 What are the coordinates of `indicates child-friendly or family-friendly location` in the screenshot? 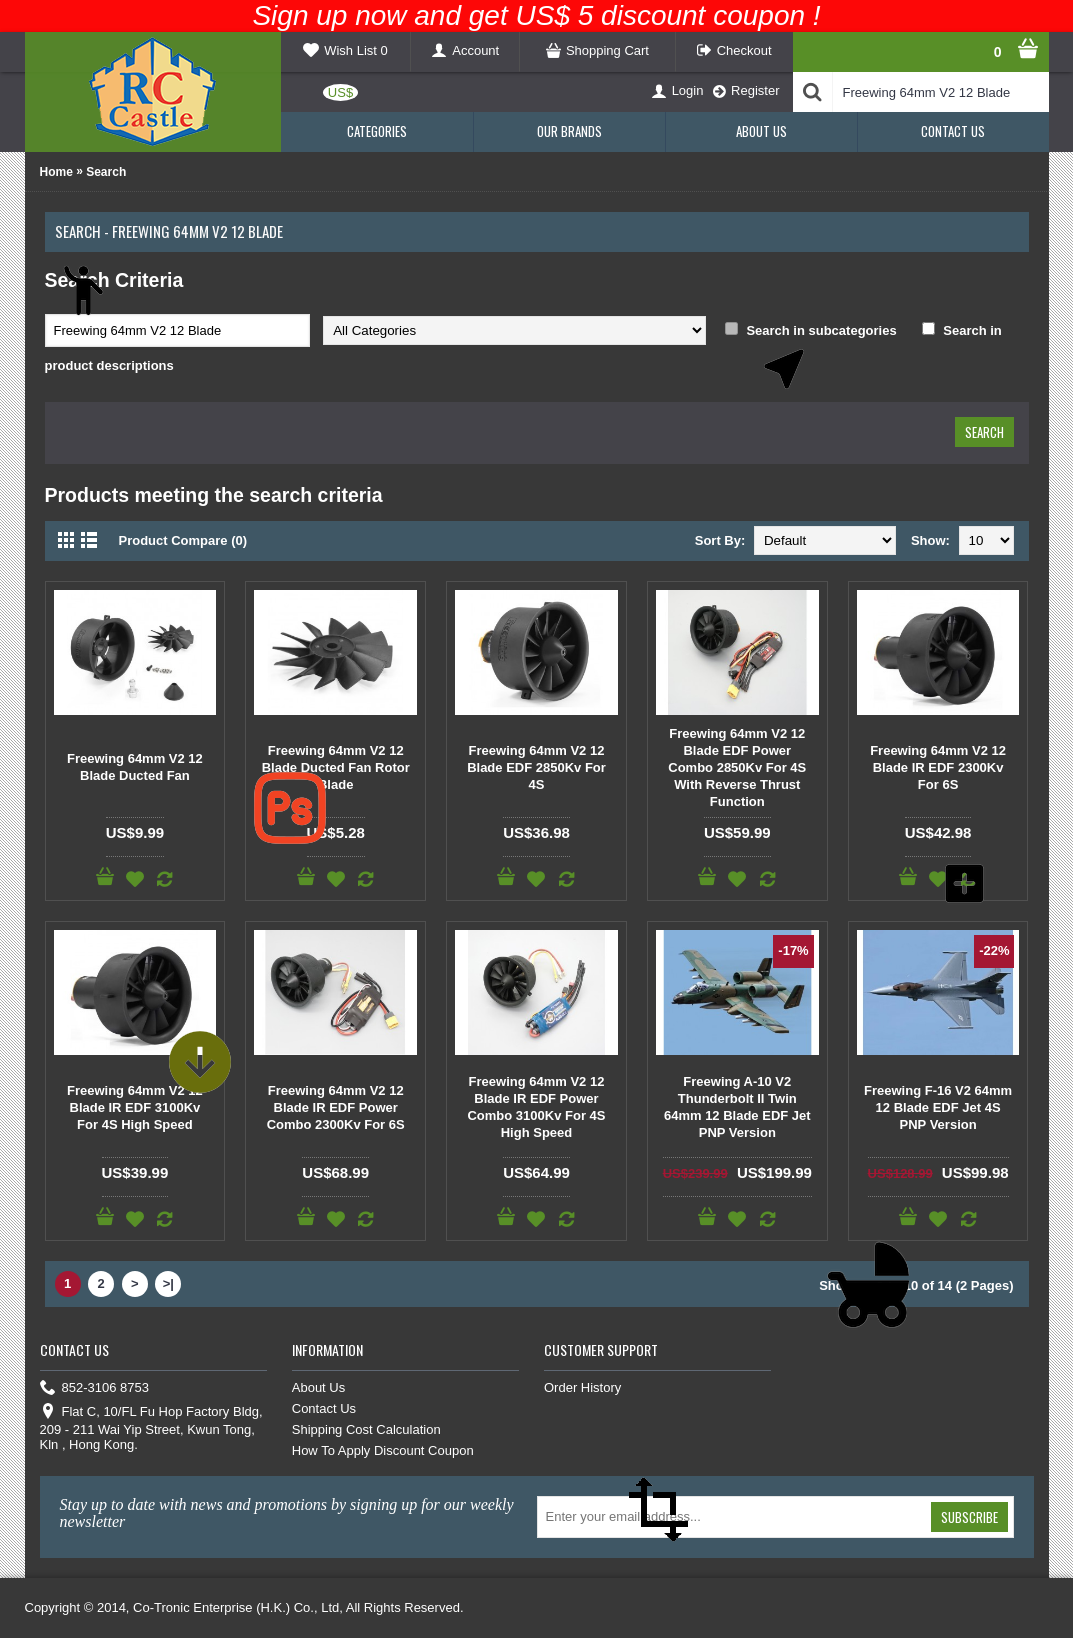 It's located at (870, 1284).